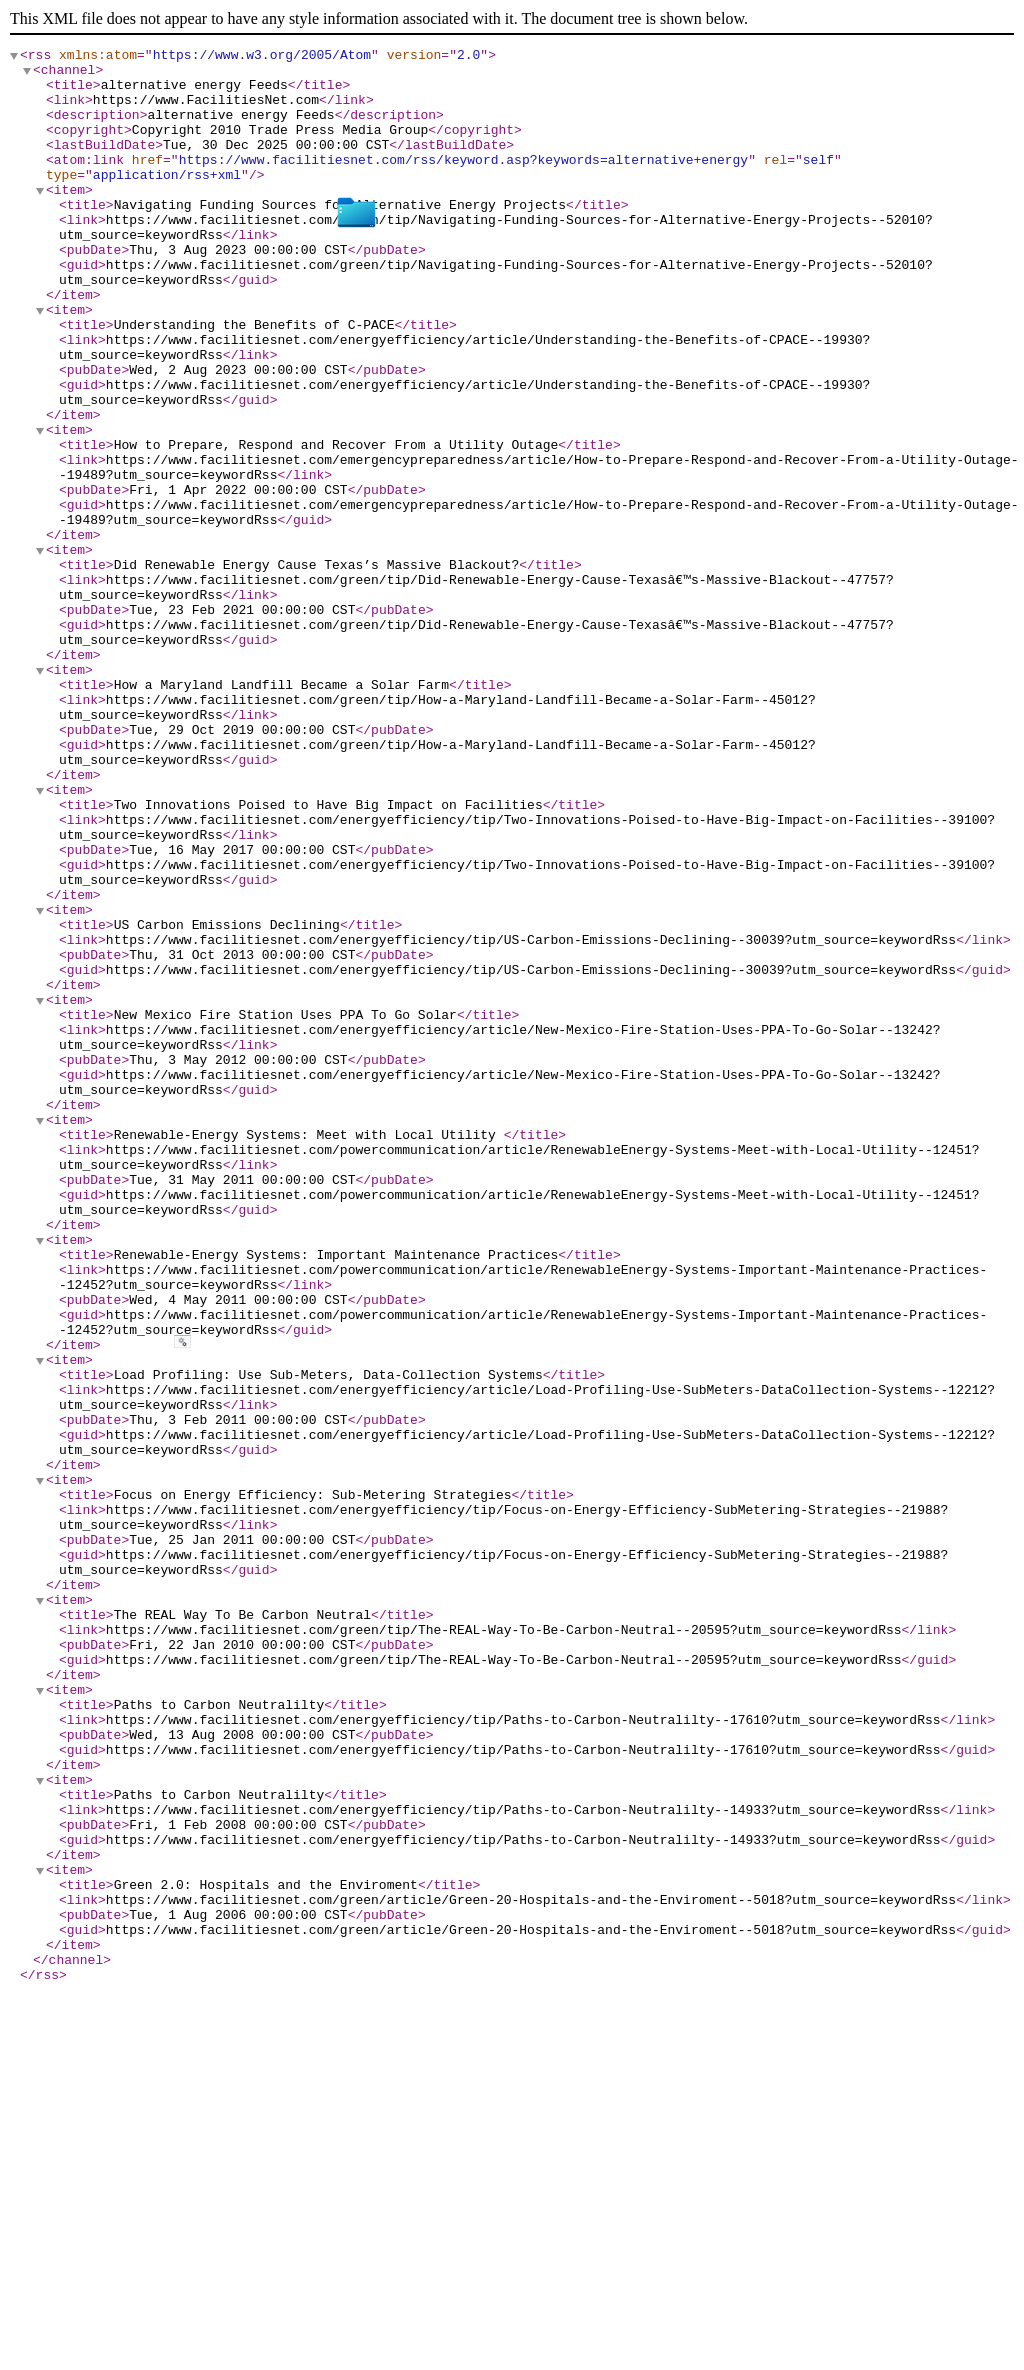 Image resolution: width=1024 pixels, height=2370 pixels. What do you see at coordinates (182, 1341) in the screenshot?
I see `run an executable program or application` at bounding box center [182, 1341].